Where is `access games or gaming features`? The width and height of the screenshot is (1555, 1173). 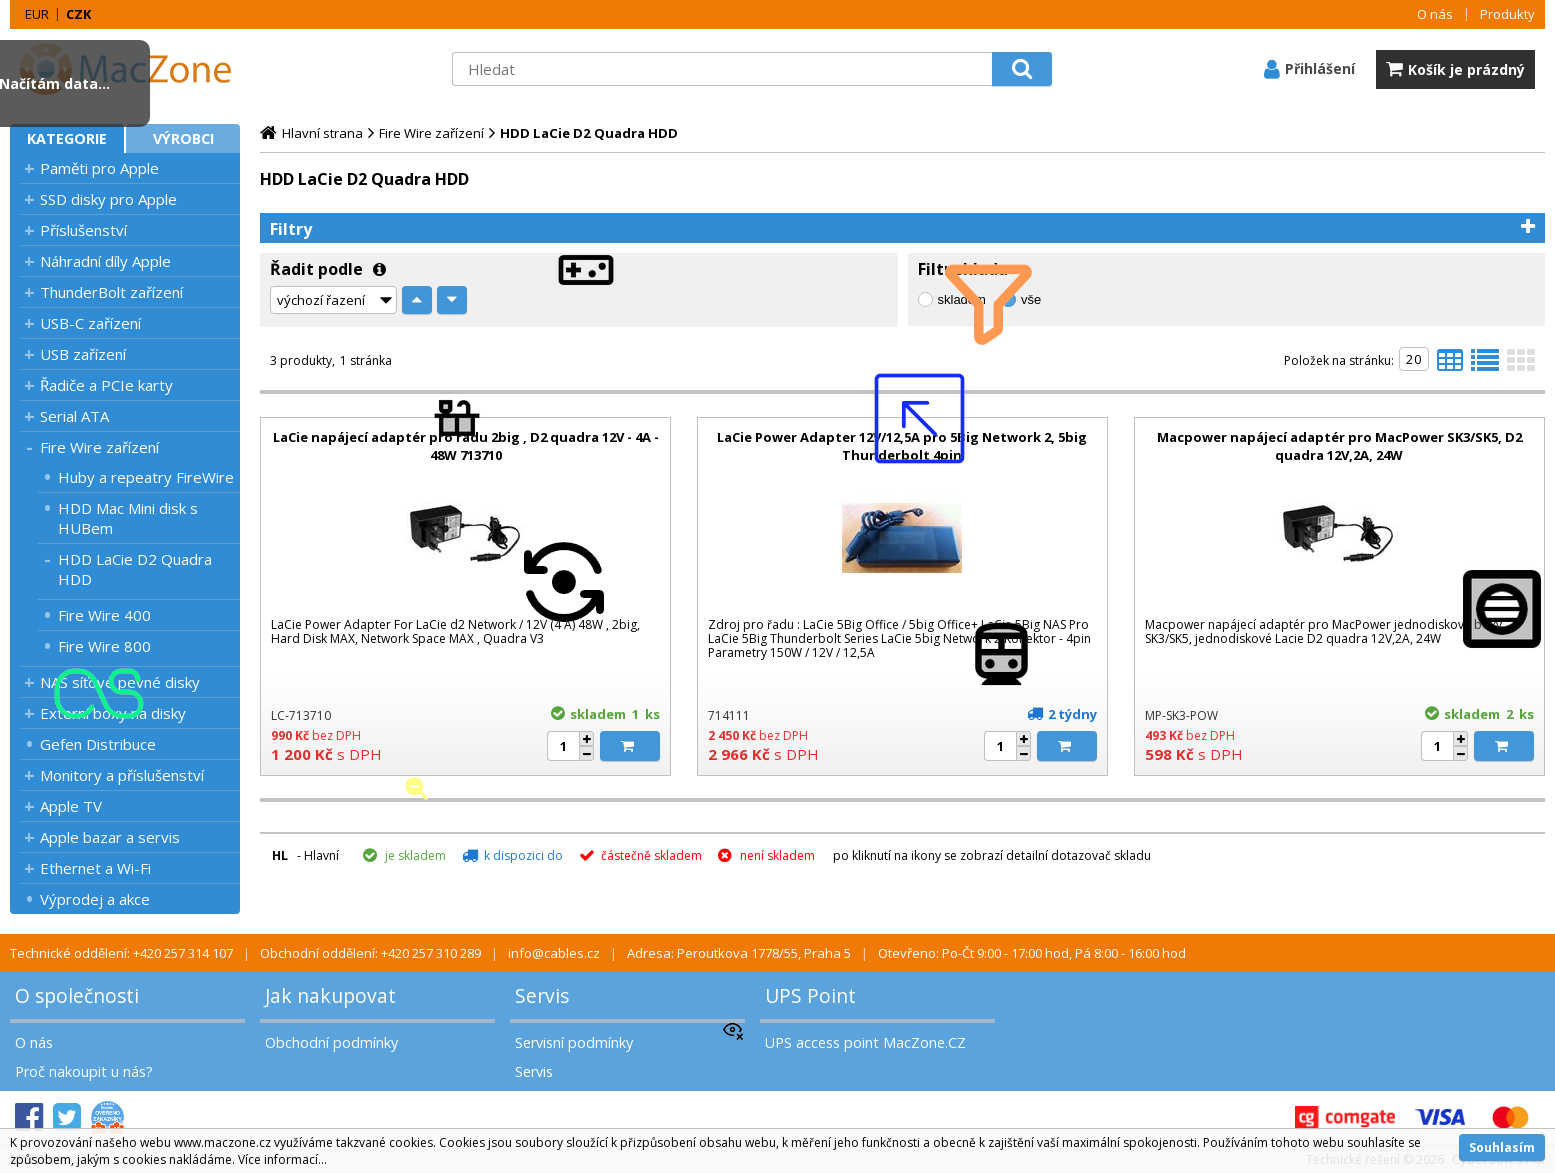
access games or gaming features is located at coordinates (586, 270).